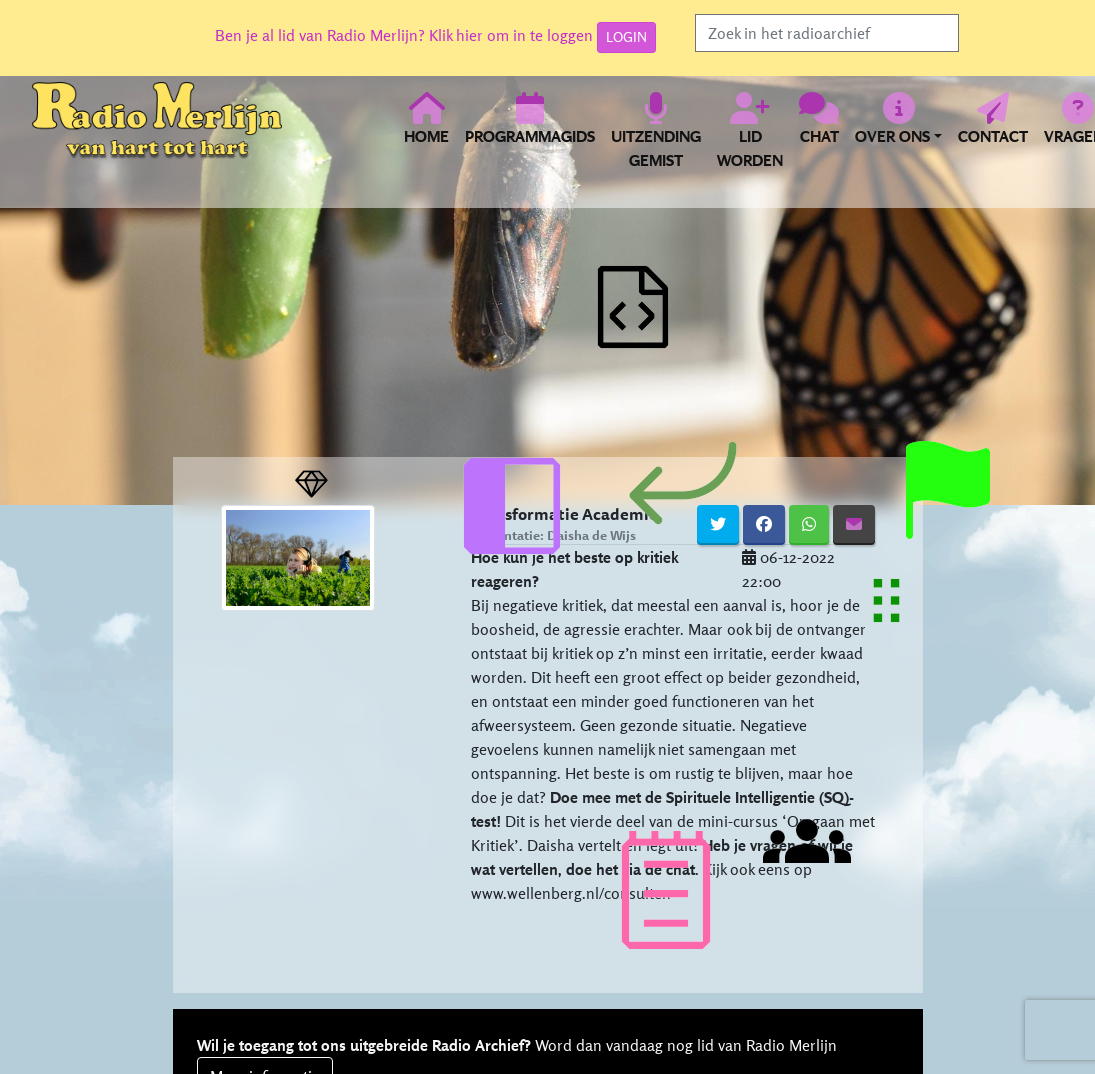 Image resolution: width=1095 pixels, height=1074 pixels. What do you see at coordinates (807, 841) in the screenshot?
I see `view or manage groups` at bounding box center [807, 841].